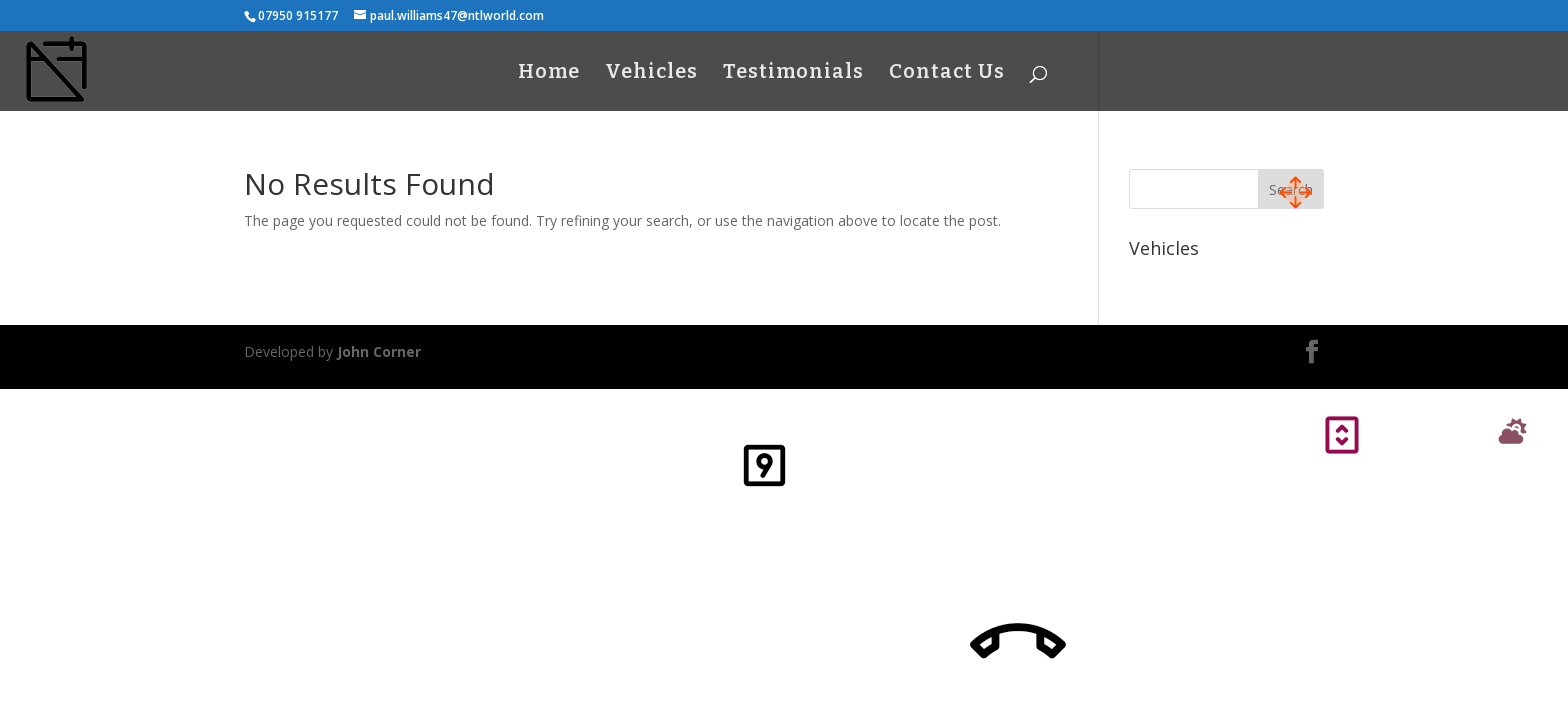  Describe the element at coordinates (1295, 192) in the screenshot. I see `expand content in all directions` at that location.